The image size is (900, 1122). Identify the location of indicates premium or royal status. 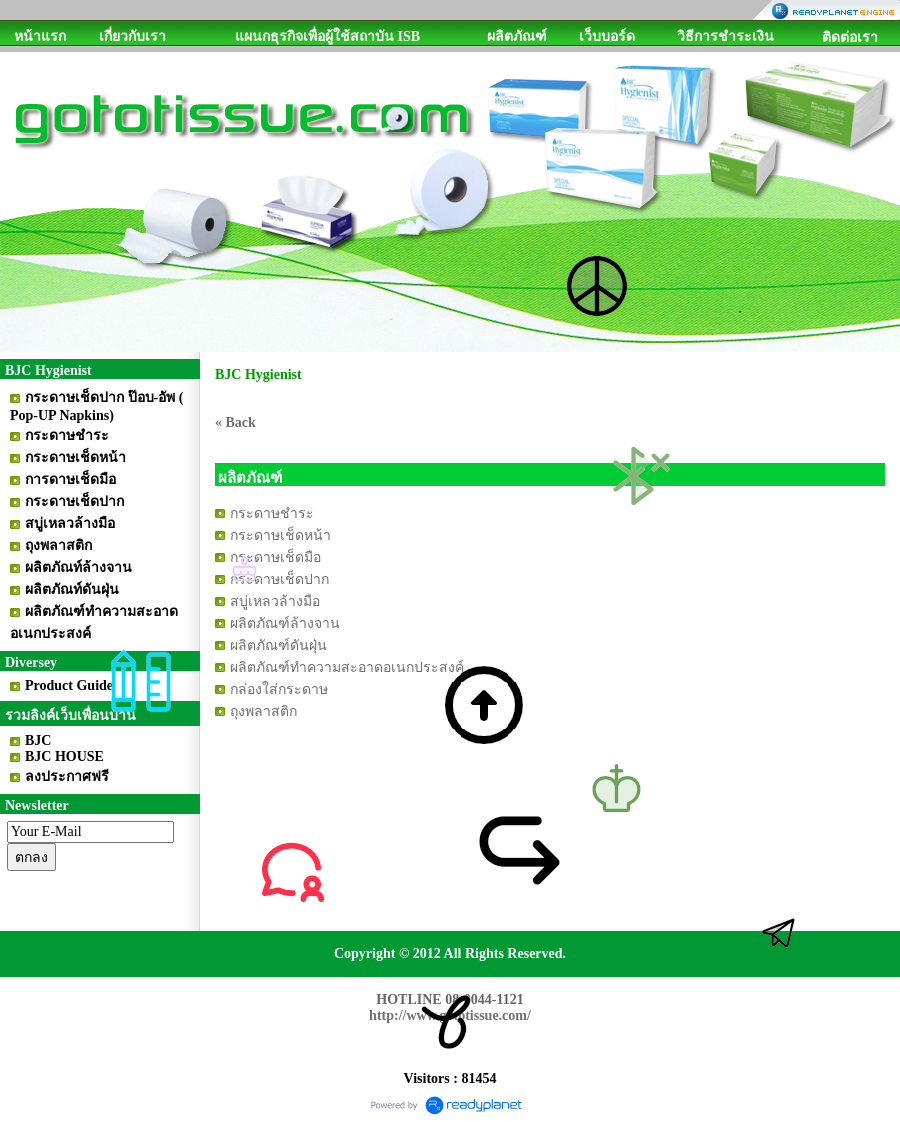
(616, 791).